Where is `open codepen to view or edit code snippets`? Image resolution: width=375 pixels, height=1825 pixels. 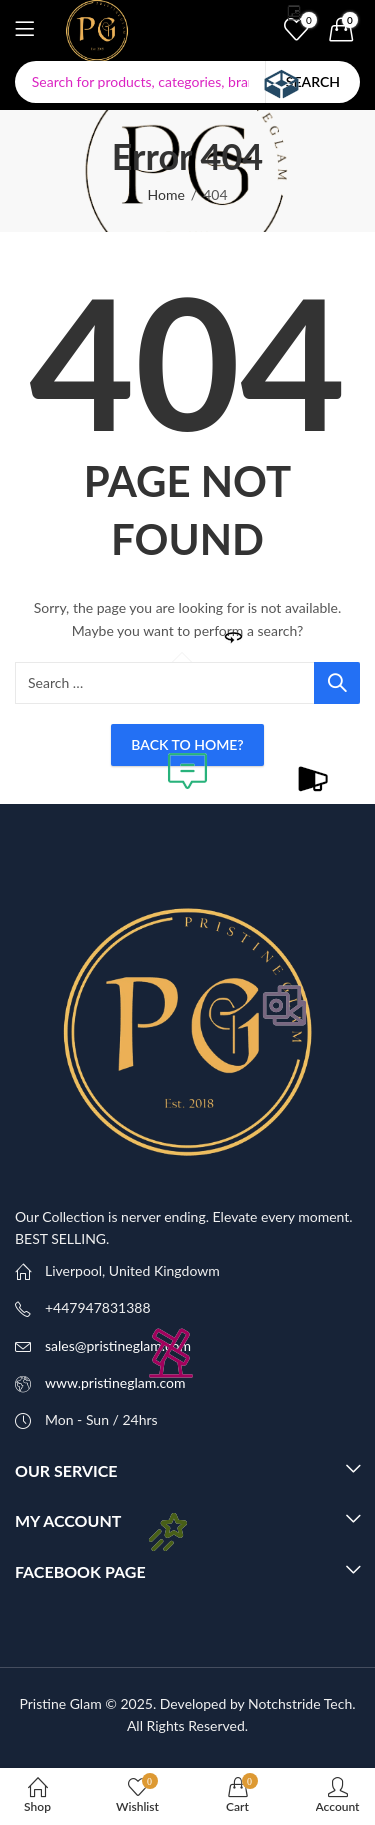
open codepen to view or edit code snippets is located at coordinates (281, 84).